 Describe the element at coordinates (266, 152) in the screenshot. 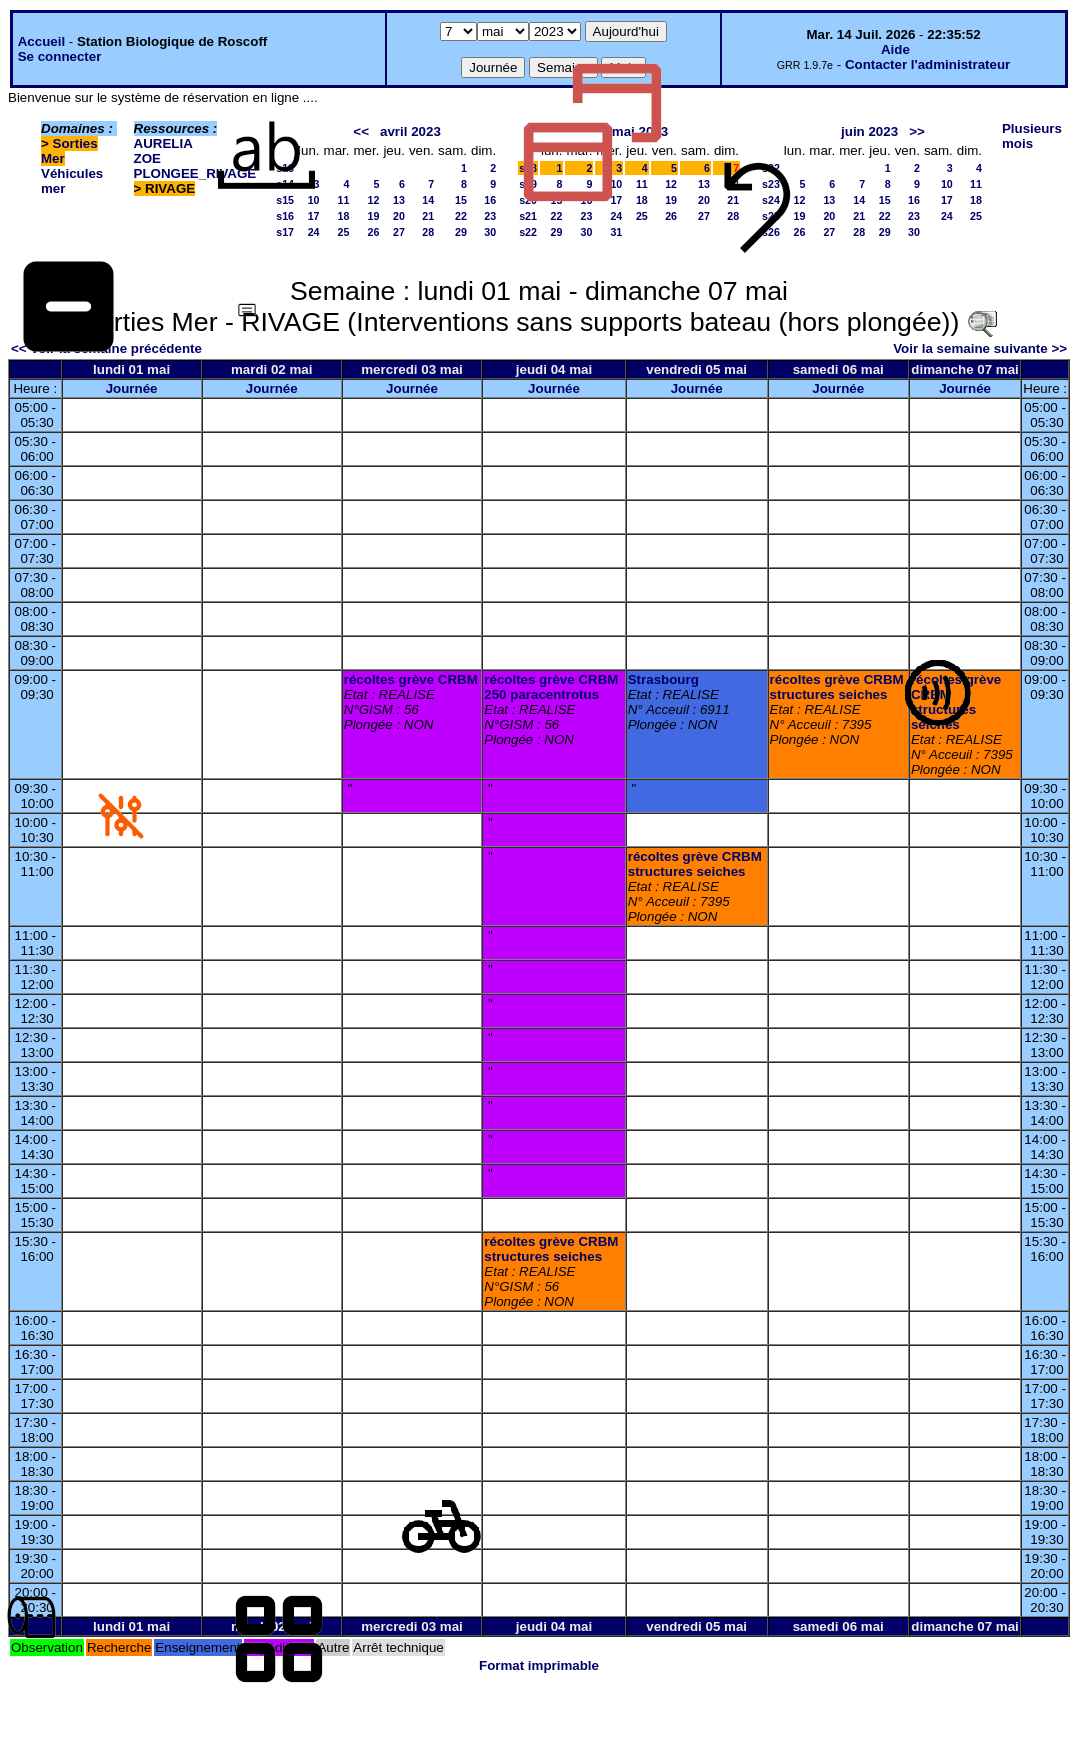

I see `toggle whole word search matching` at that location.